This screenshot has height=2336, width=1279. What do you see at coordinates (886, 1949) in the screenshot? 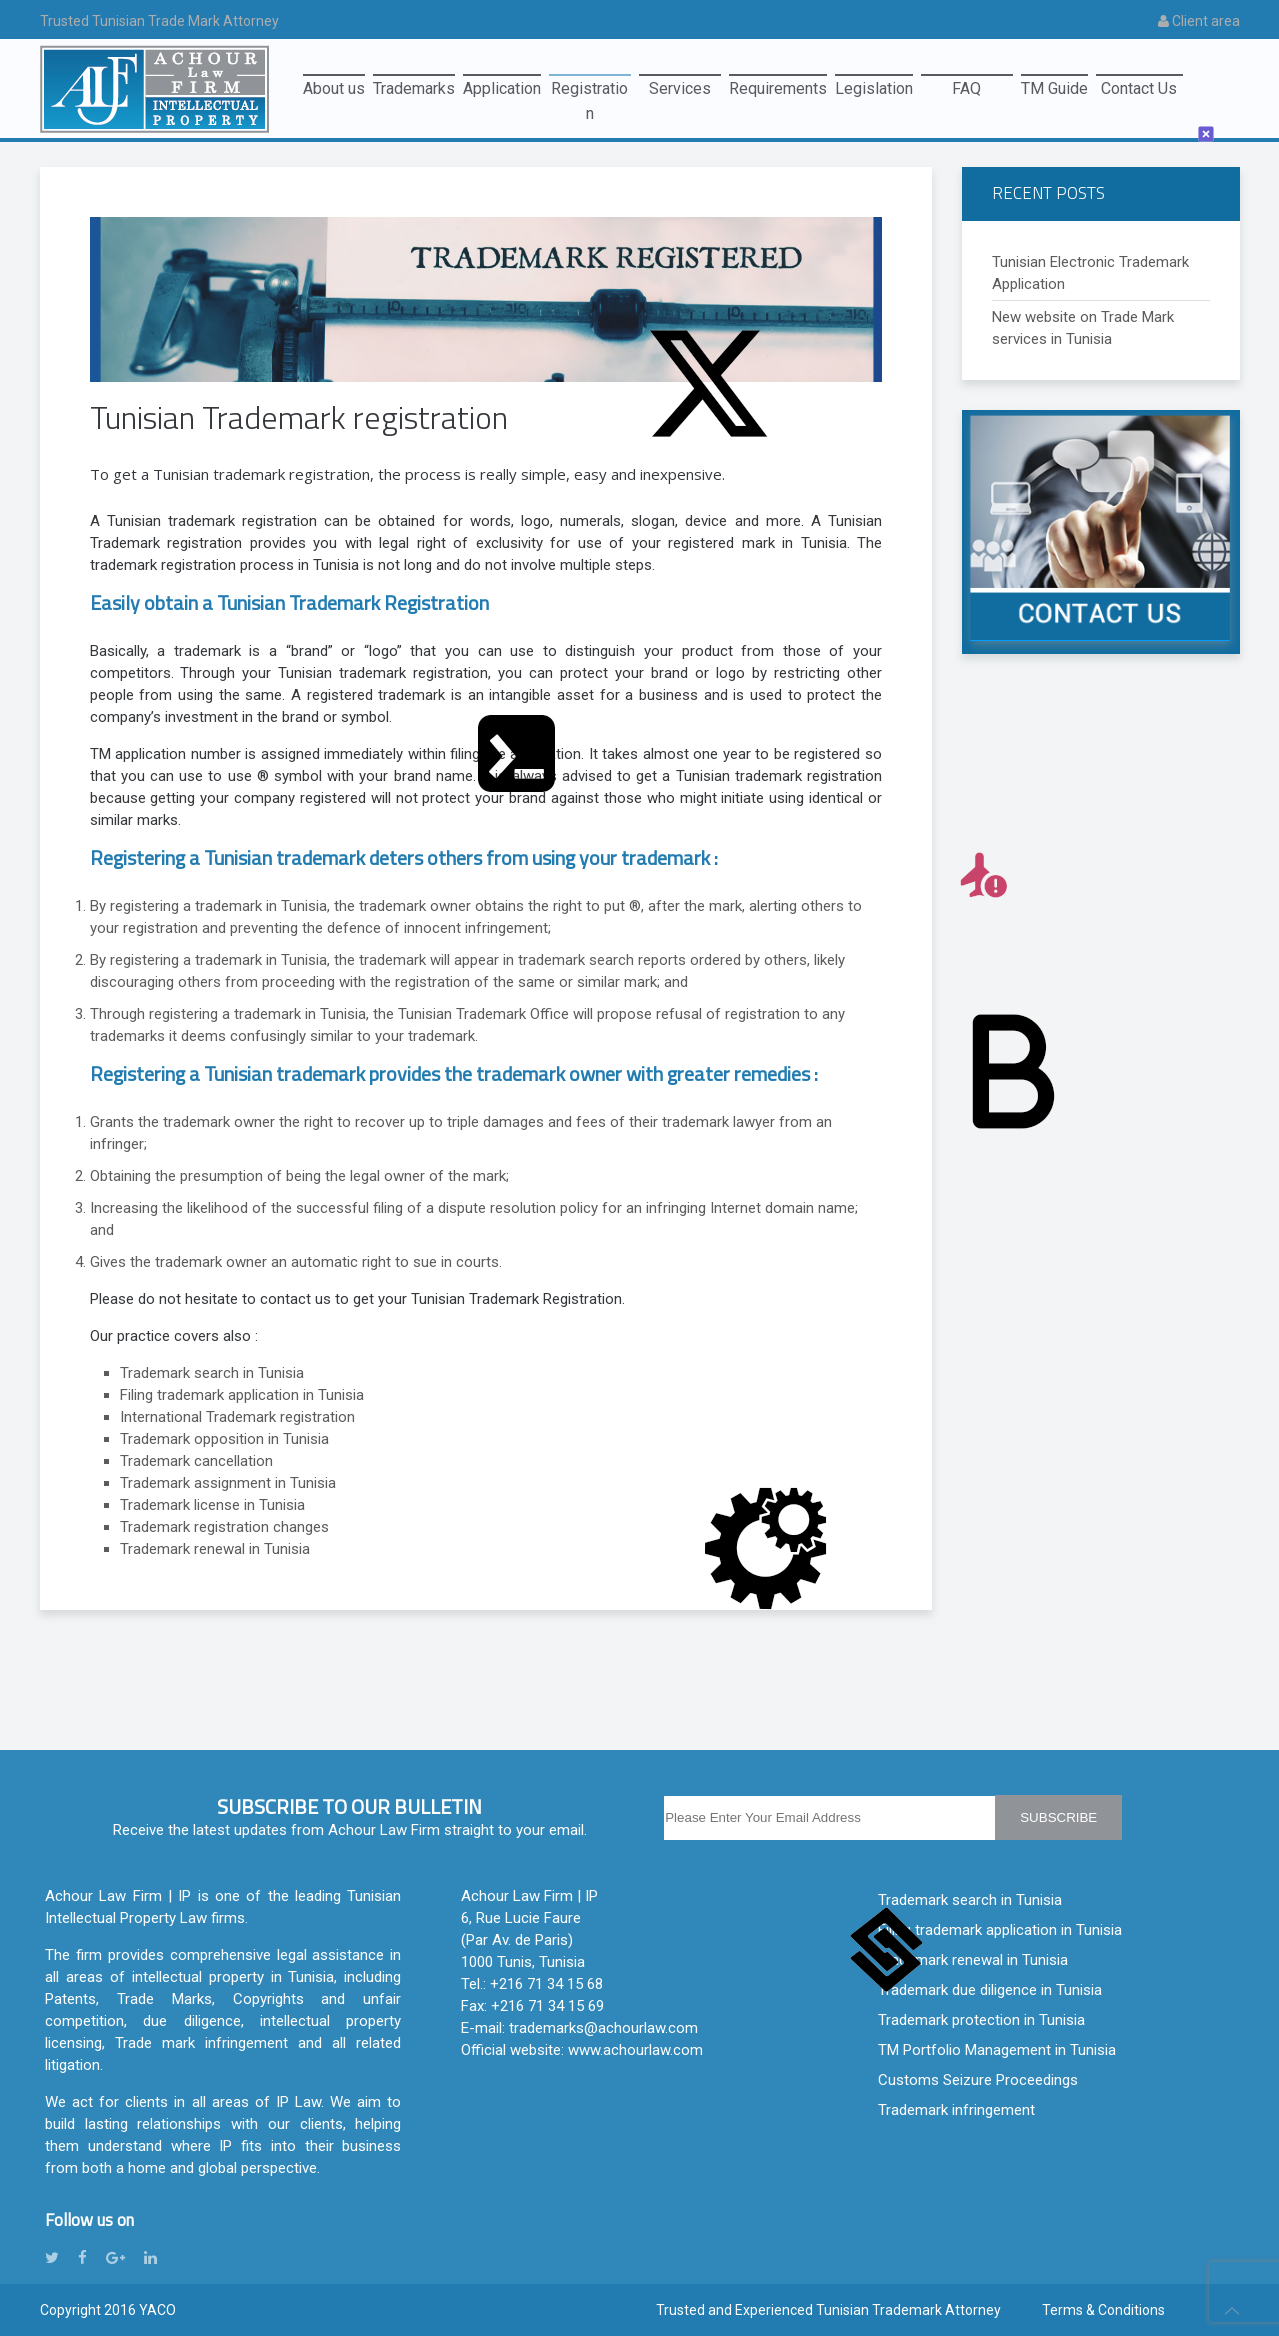
I see `staylinked company logo` at bounding box center [886, 1949].